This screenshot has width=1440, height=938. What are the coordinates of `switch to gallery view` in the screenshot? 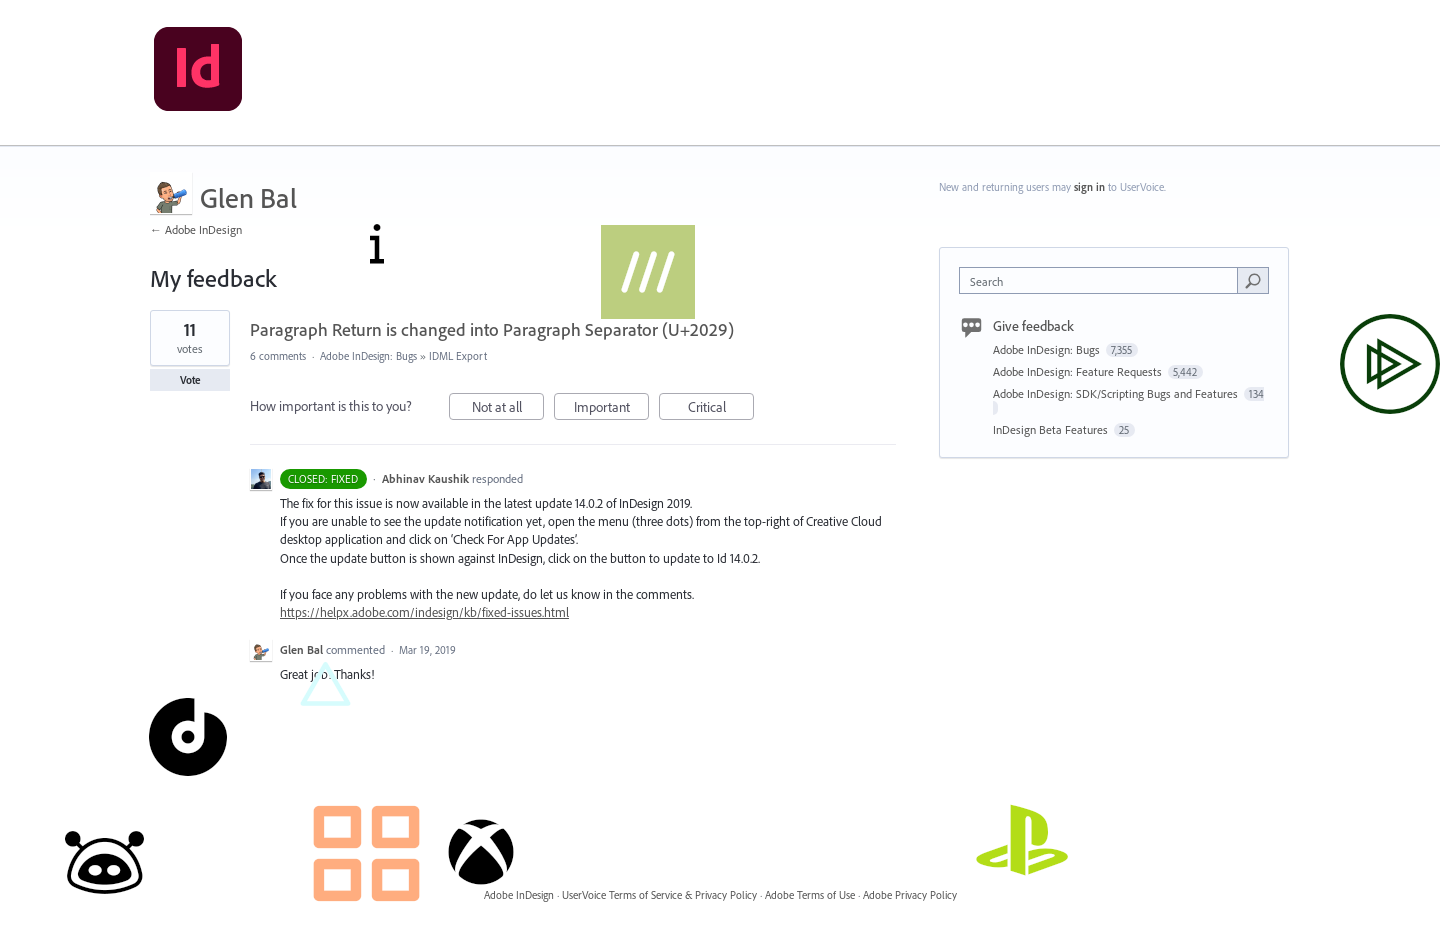 It's located at (366, 853).